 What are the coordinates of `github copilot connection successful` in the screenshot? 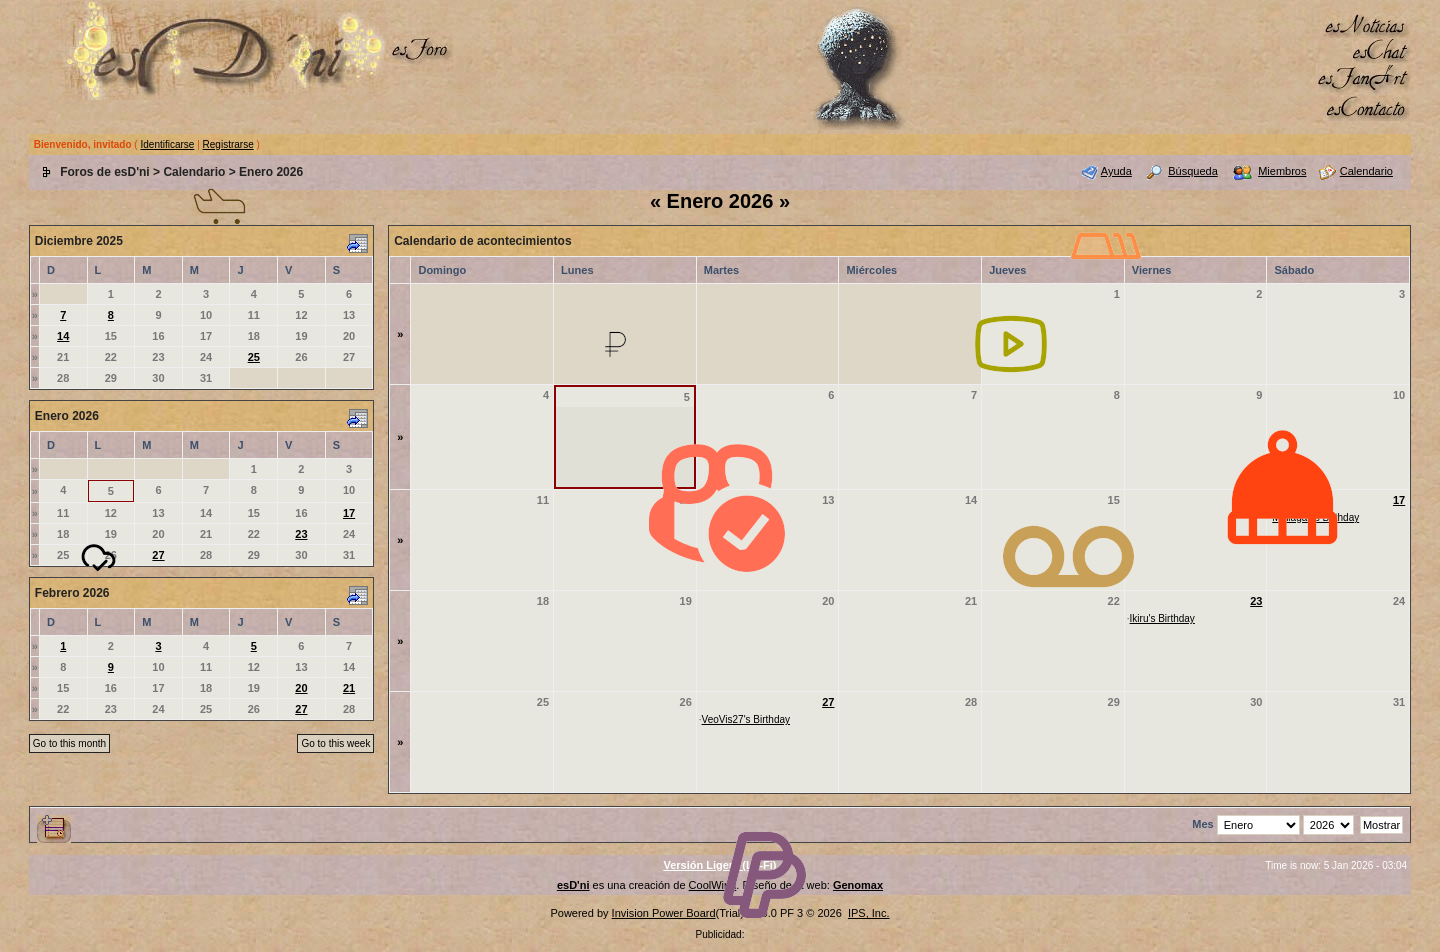 It's located at (717, 504).